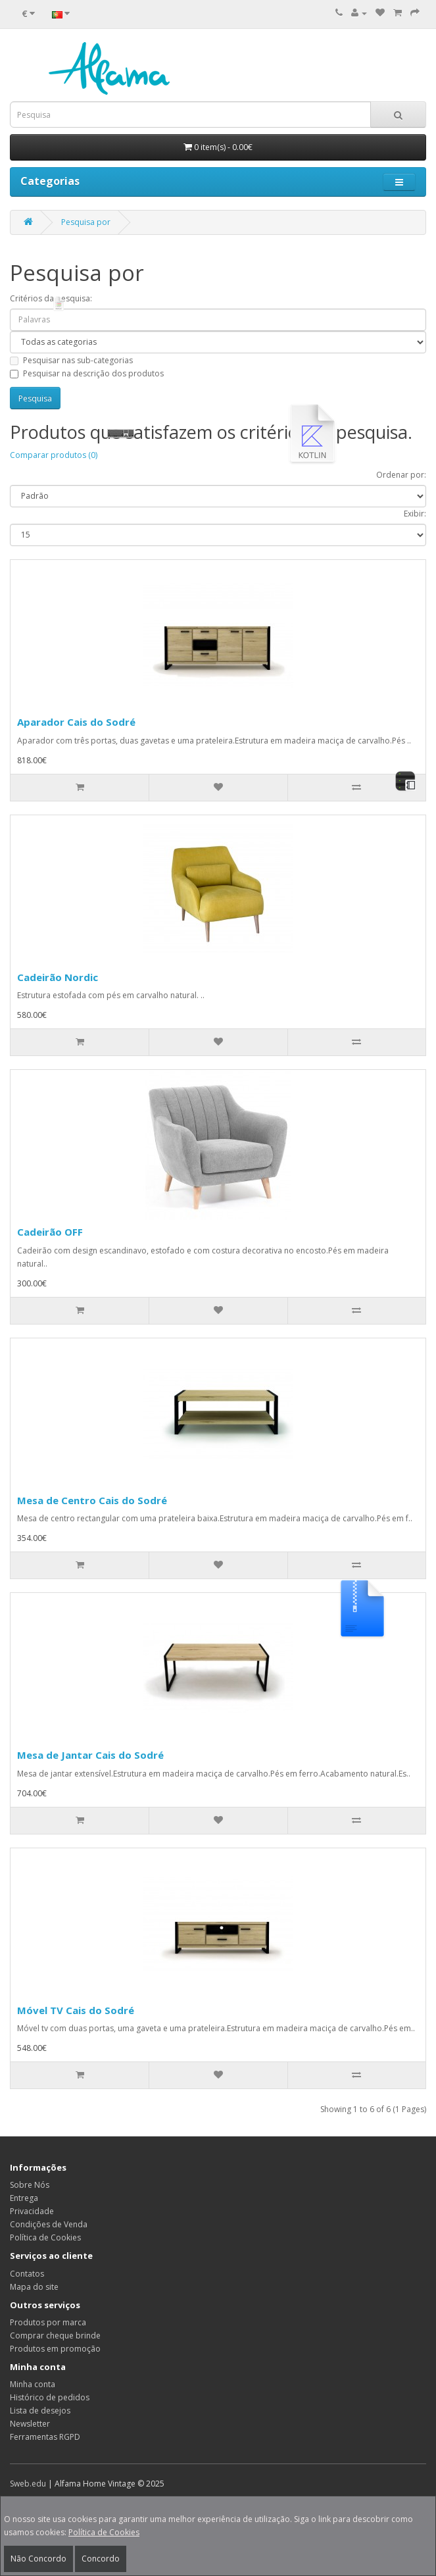 This screenshot has height=2576, width=436. What do you see at coordinates (362, 1609) in the screenshot?
I see `a compressed or archived software file` at bounding box center [362, 1609].